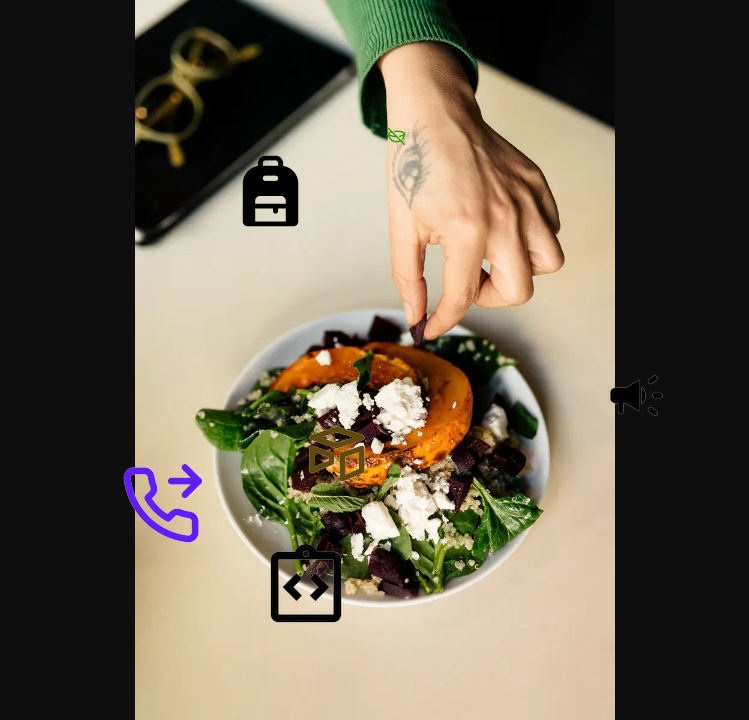 The image size is (749, 720). Describe the element at coordinates (270, 193) in the screenshot. I see `access your inventory or storage` at that location.